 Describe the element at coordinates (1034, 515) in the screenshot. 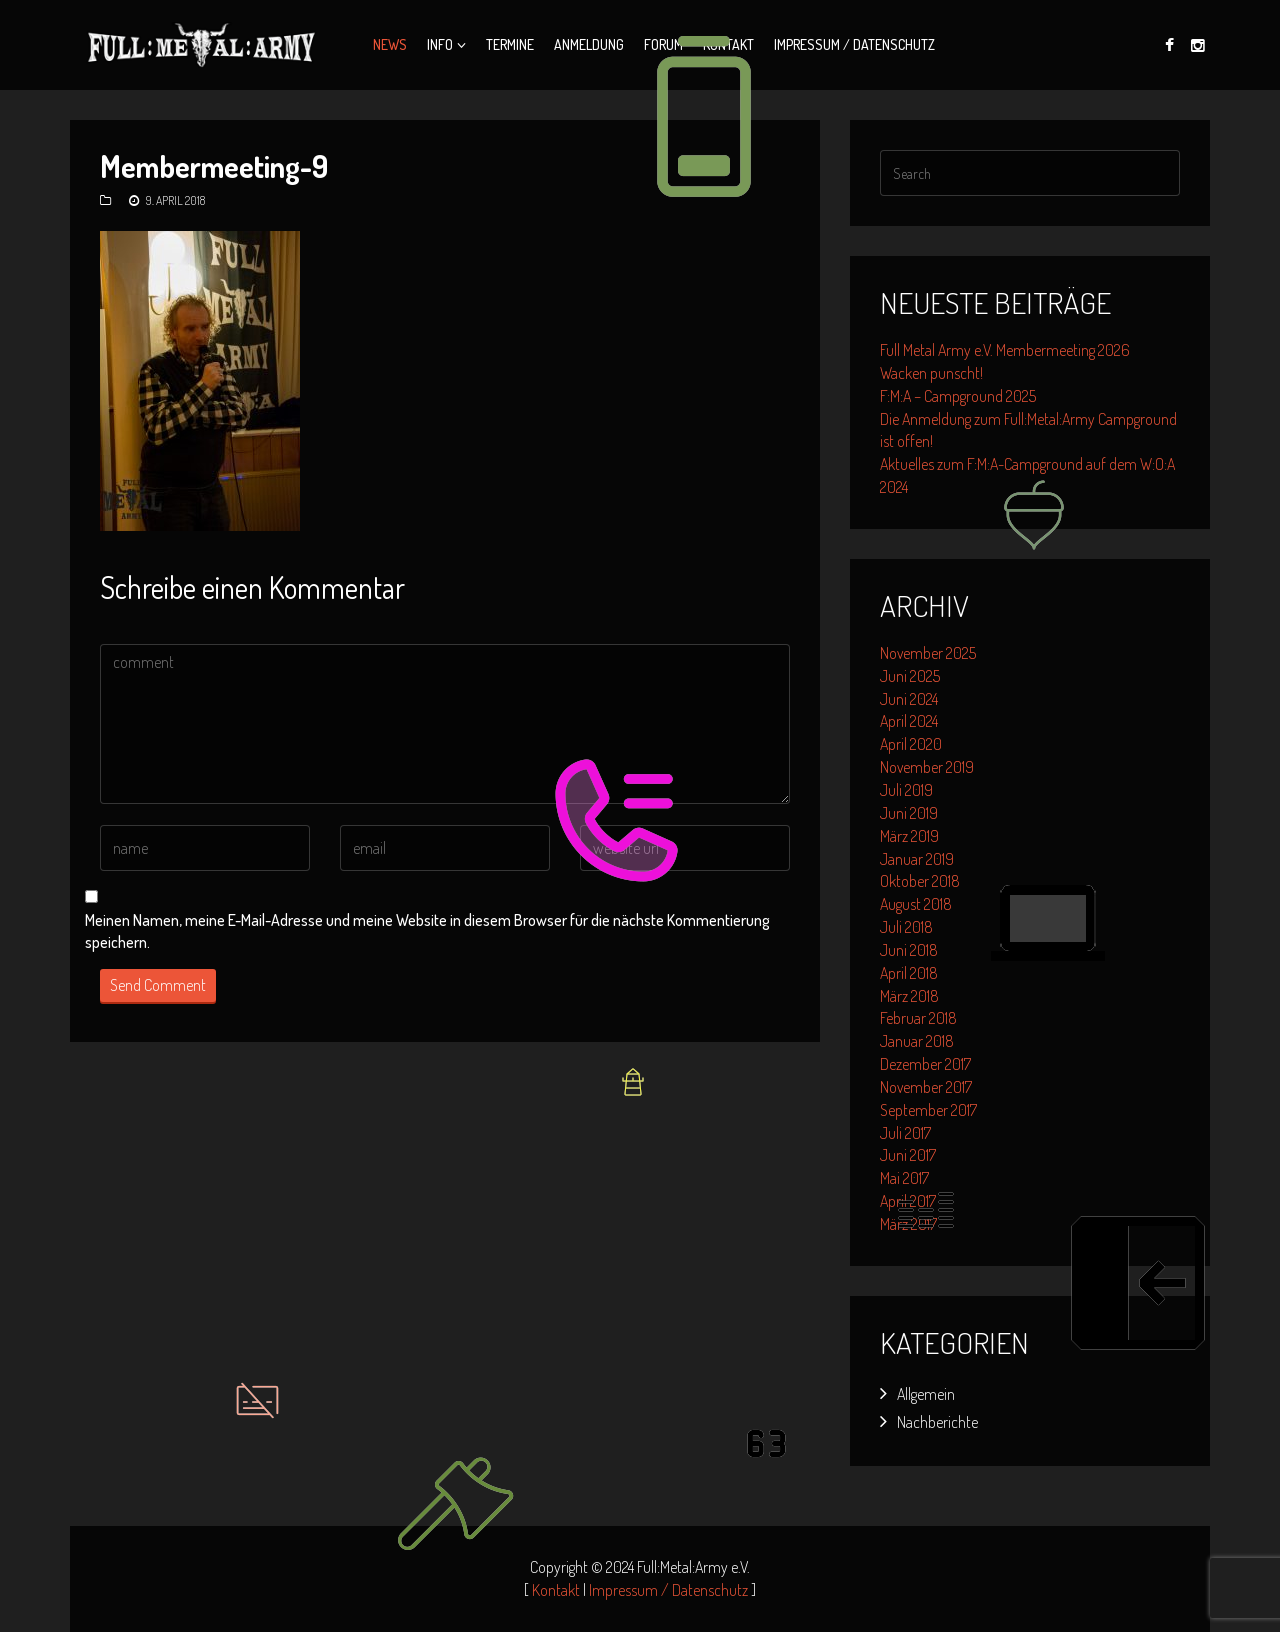

I see `nature or outdoors category indicator` at that location.